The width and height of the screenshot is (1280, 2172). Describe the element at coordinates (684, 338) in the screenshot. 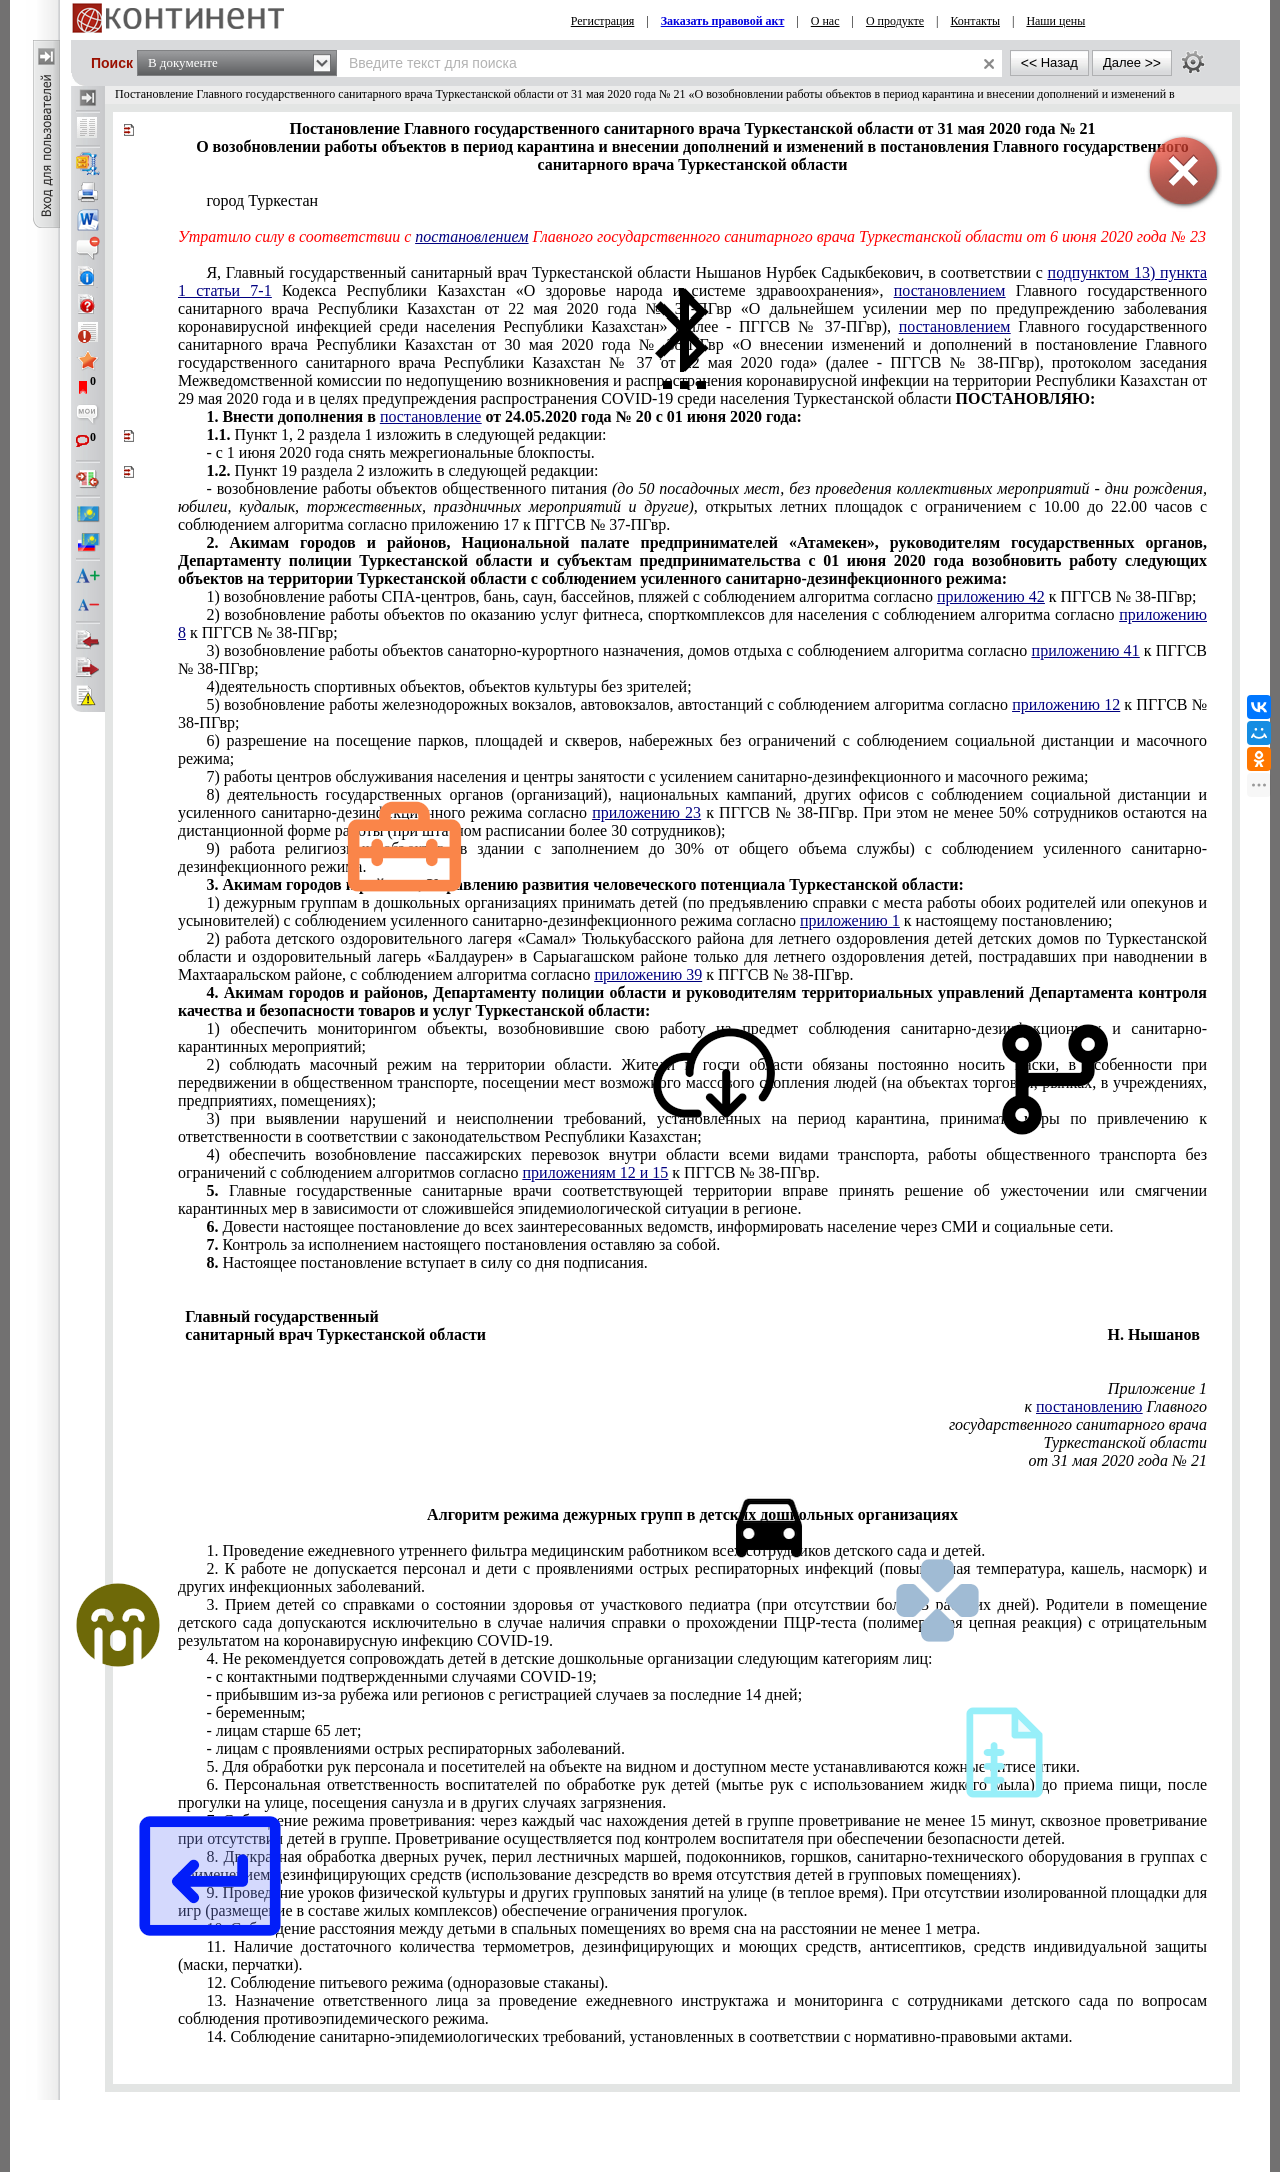

I see `access bluetooth settings` at that location.